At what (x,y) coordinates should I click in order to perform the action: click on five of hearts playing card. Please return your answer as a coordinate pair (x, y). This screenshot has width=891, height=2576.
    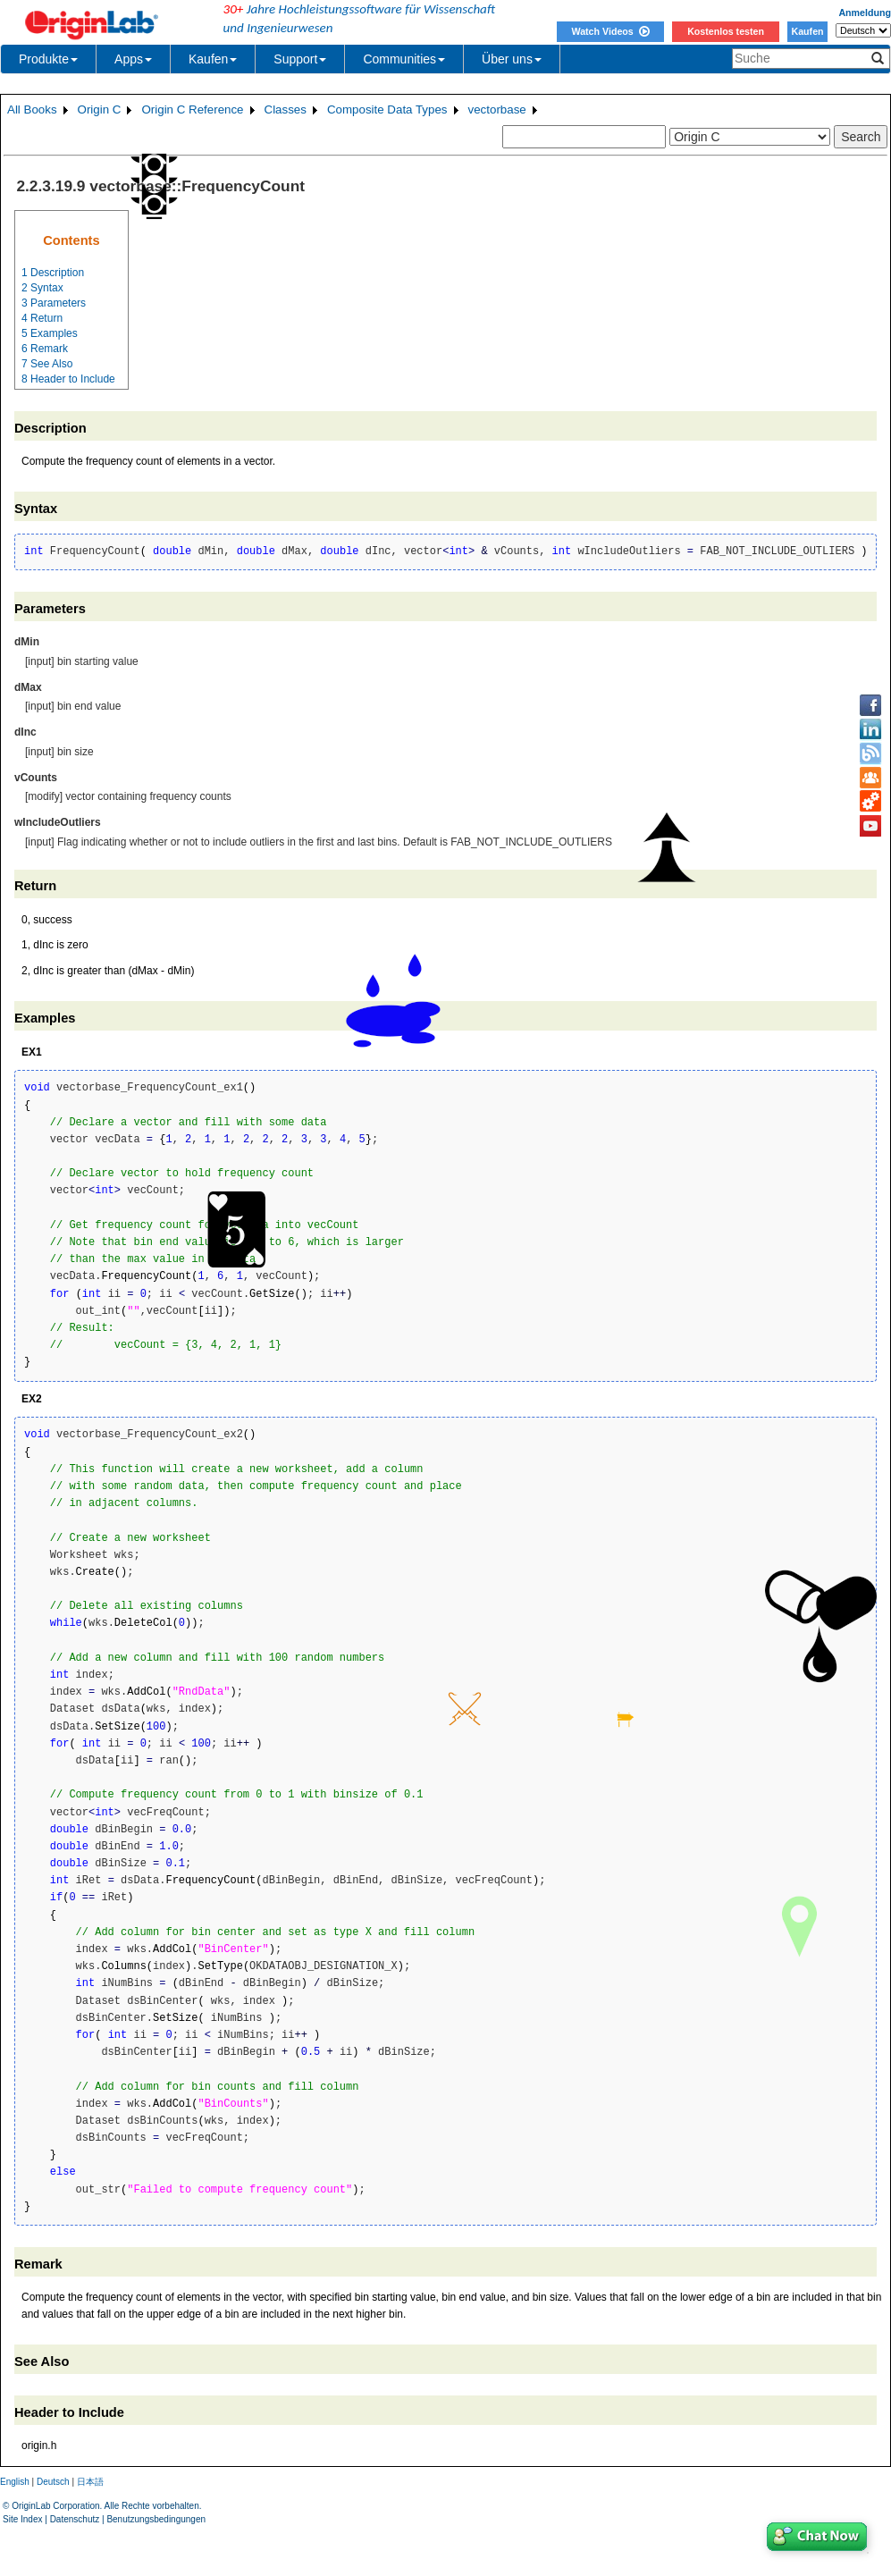
    Looking at the image, I should click on (236, 1229).